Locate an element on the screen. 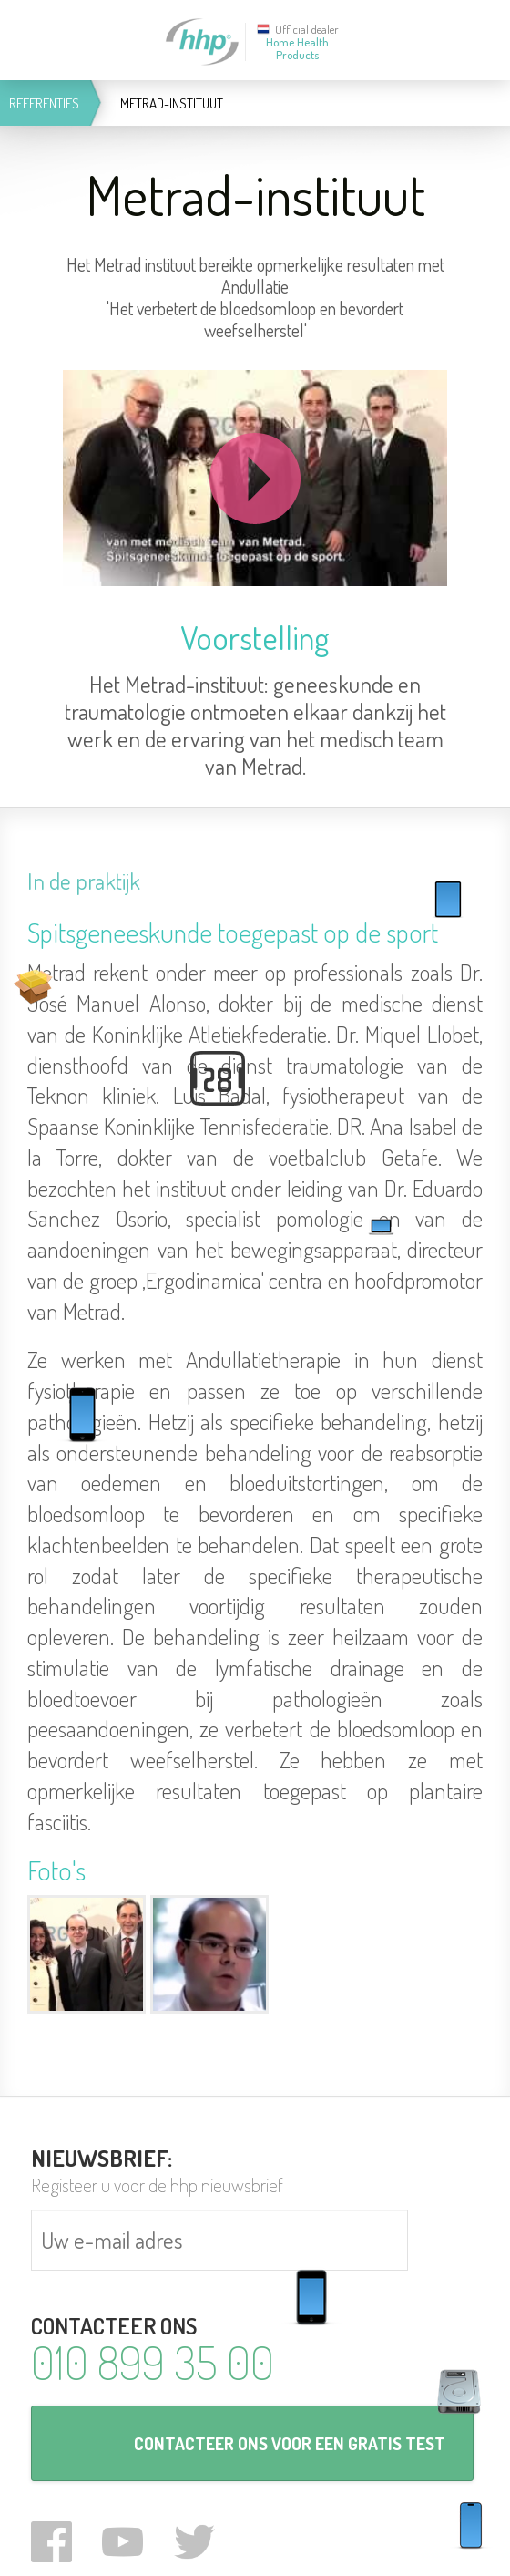 The image size is (510, 2576). iPad Air M2 device icon is located at coordinates (448, 900).